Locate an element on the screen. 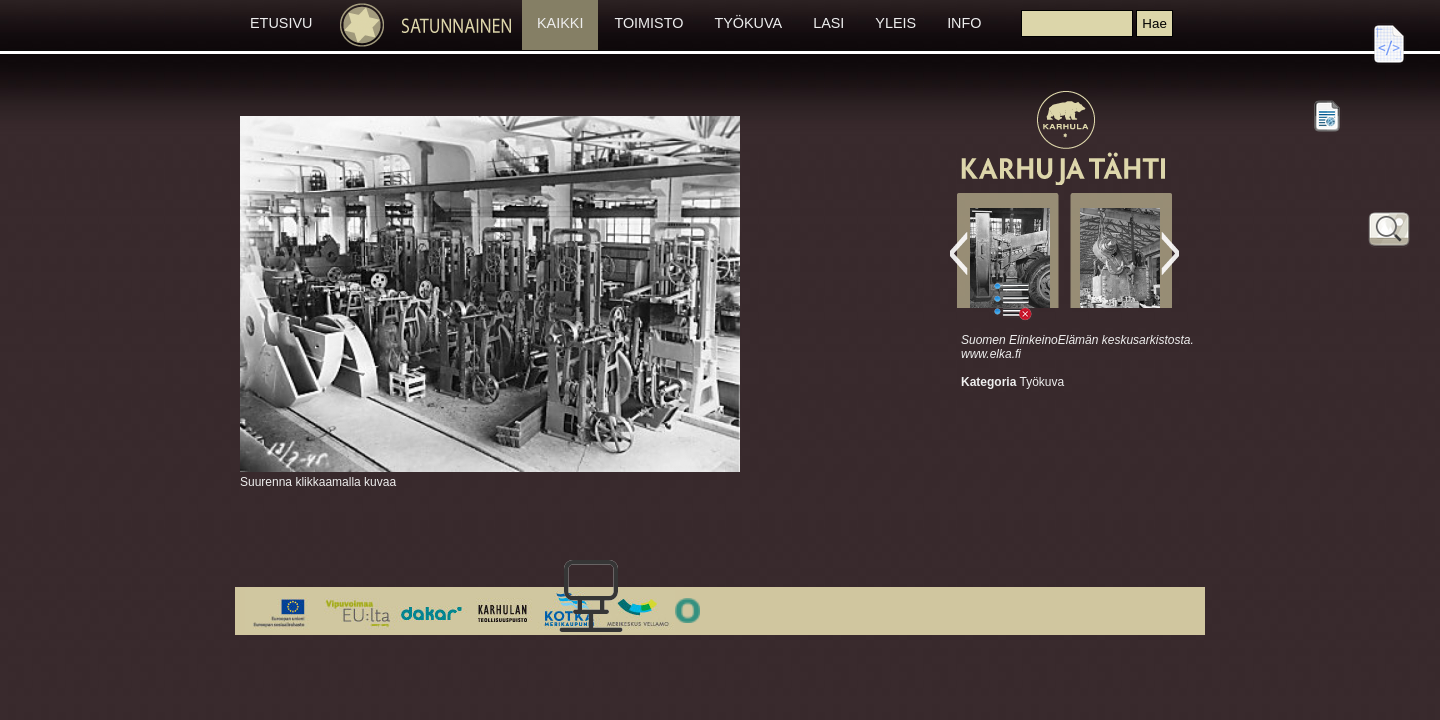 The width and height of the screenshot is (1440, 720). libreoffice web document file type is located at coordinates (1327, 116).